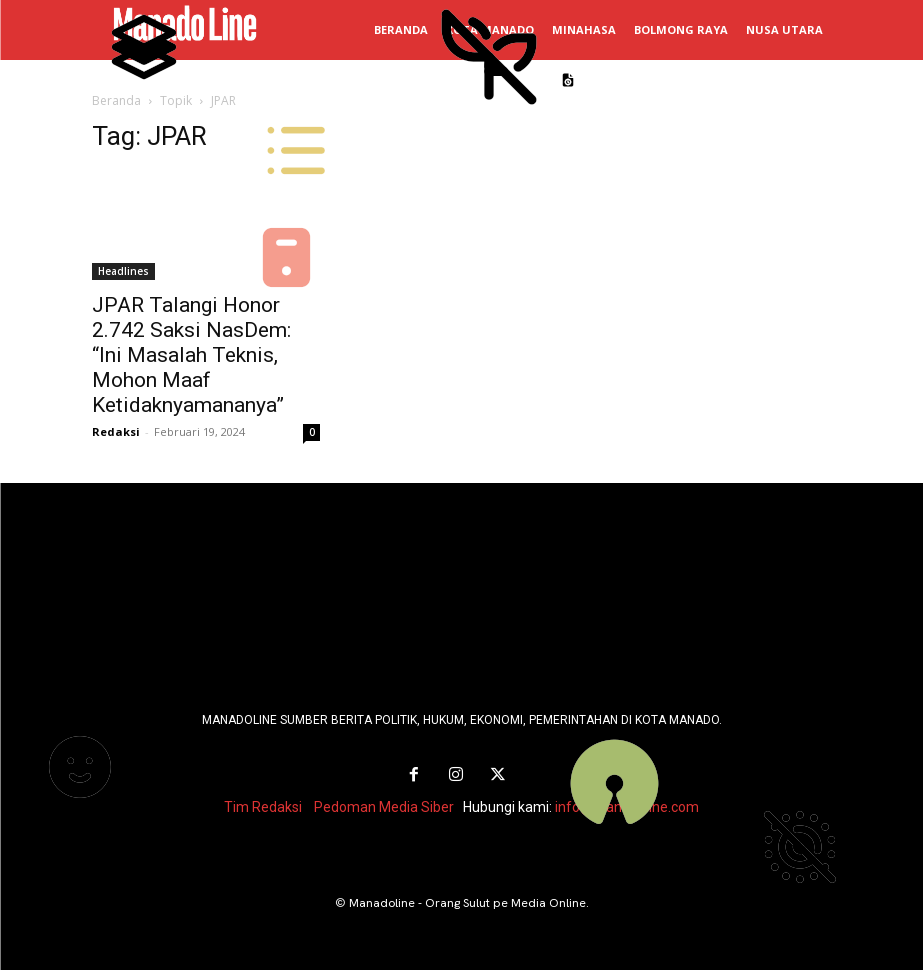 This screenshot has width=923, height=970. Describe the element at coordinates (80, 767) in the screenshot. I see `add a reaction or emoji to a message` at that location.